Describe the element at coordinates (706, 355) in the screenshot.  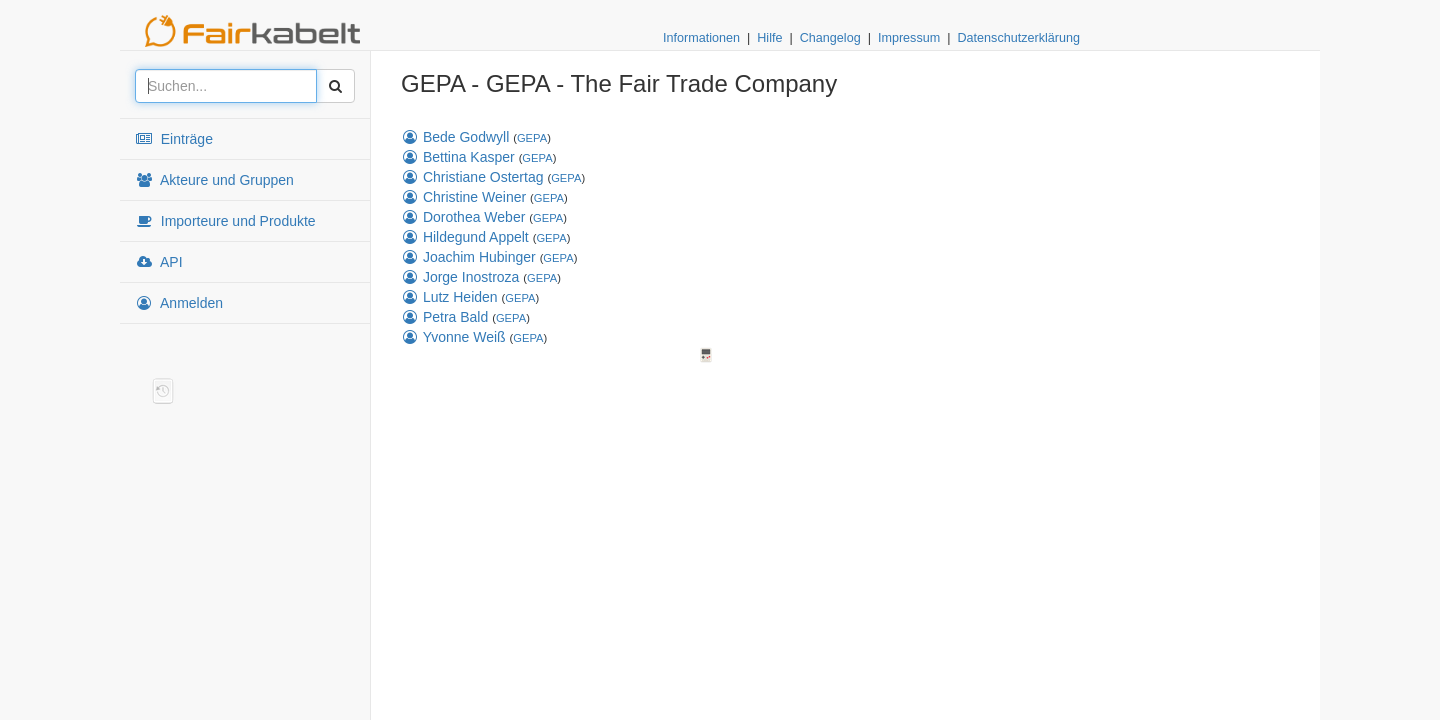
I see `open the game store or gaming app` at that location.